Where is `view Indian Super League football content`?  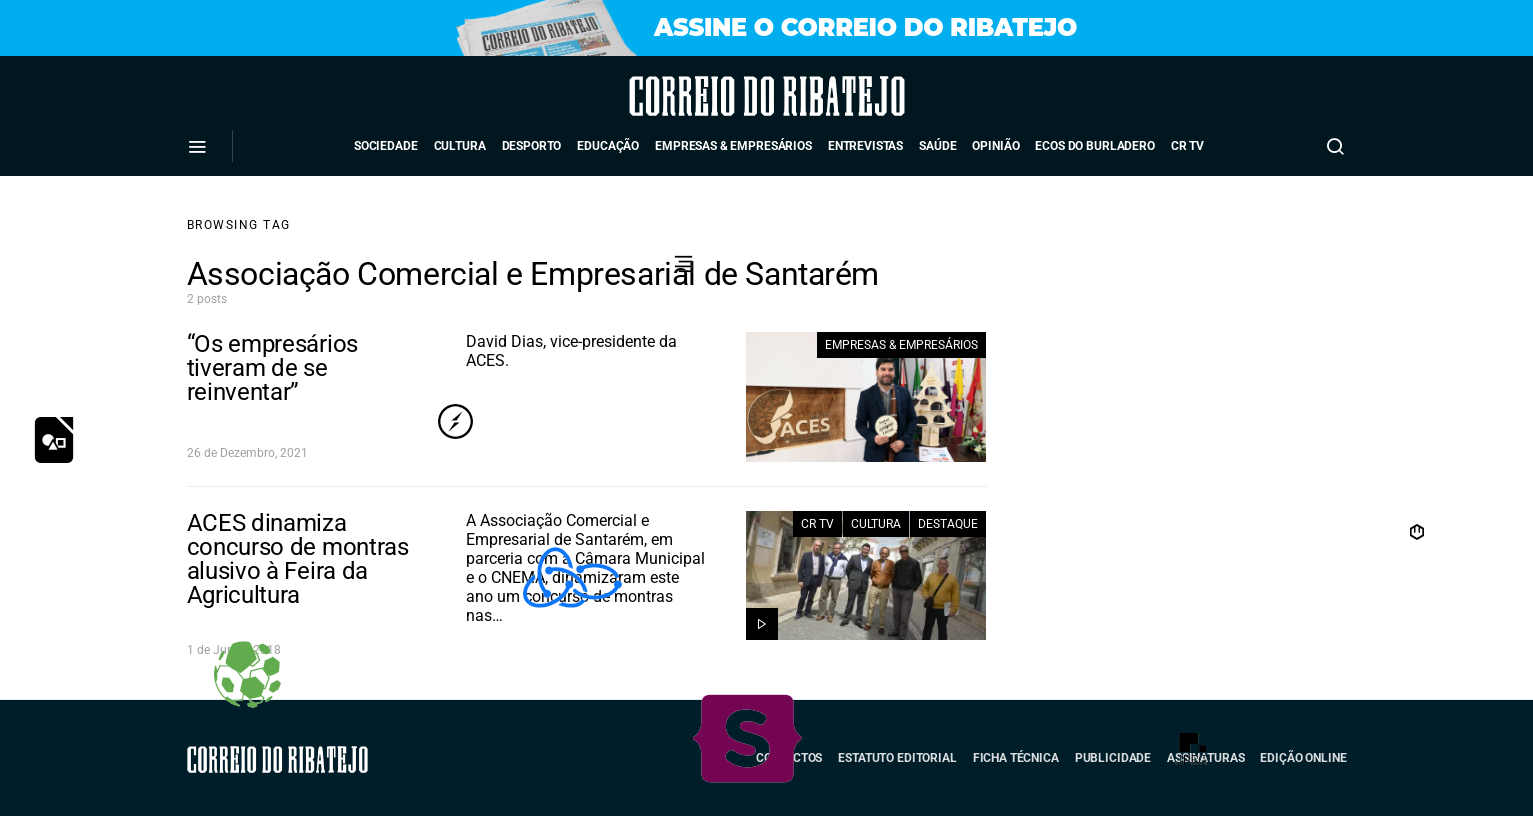
view Indian Super League football content is located at coordinates (247, 674).